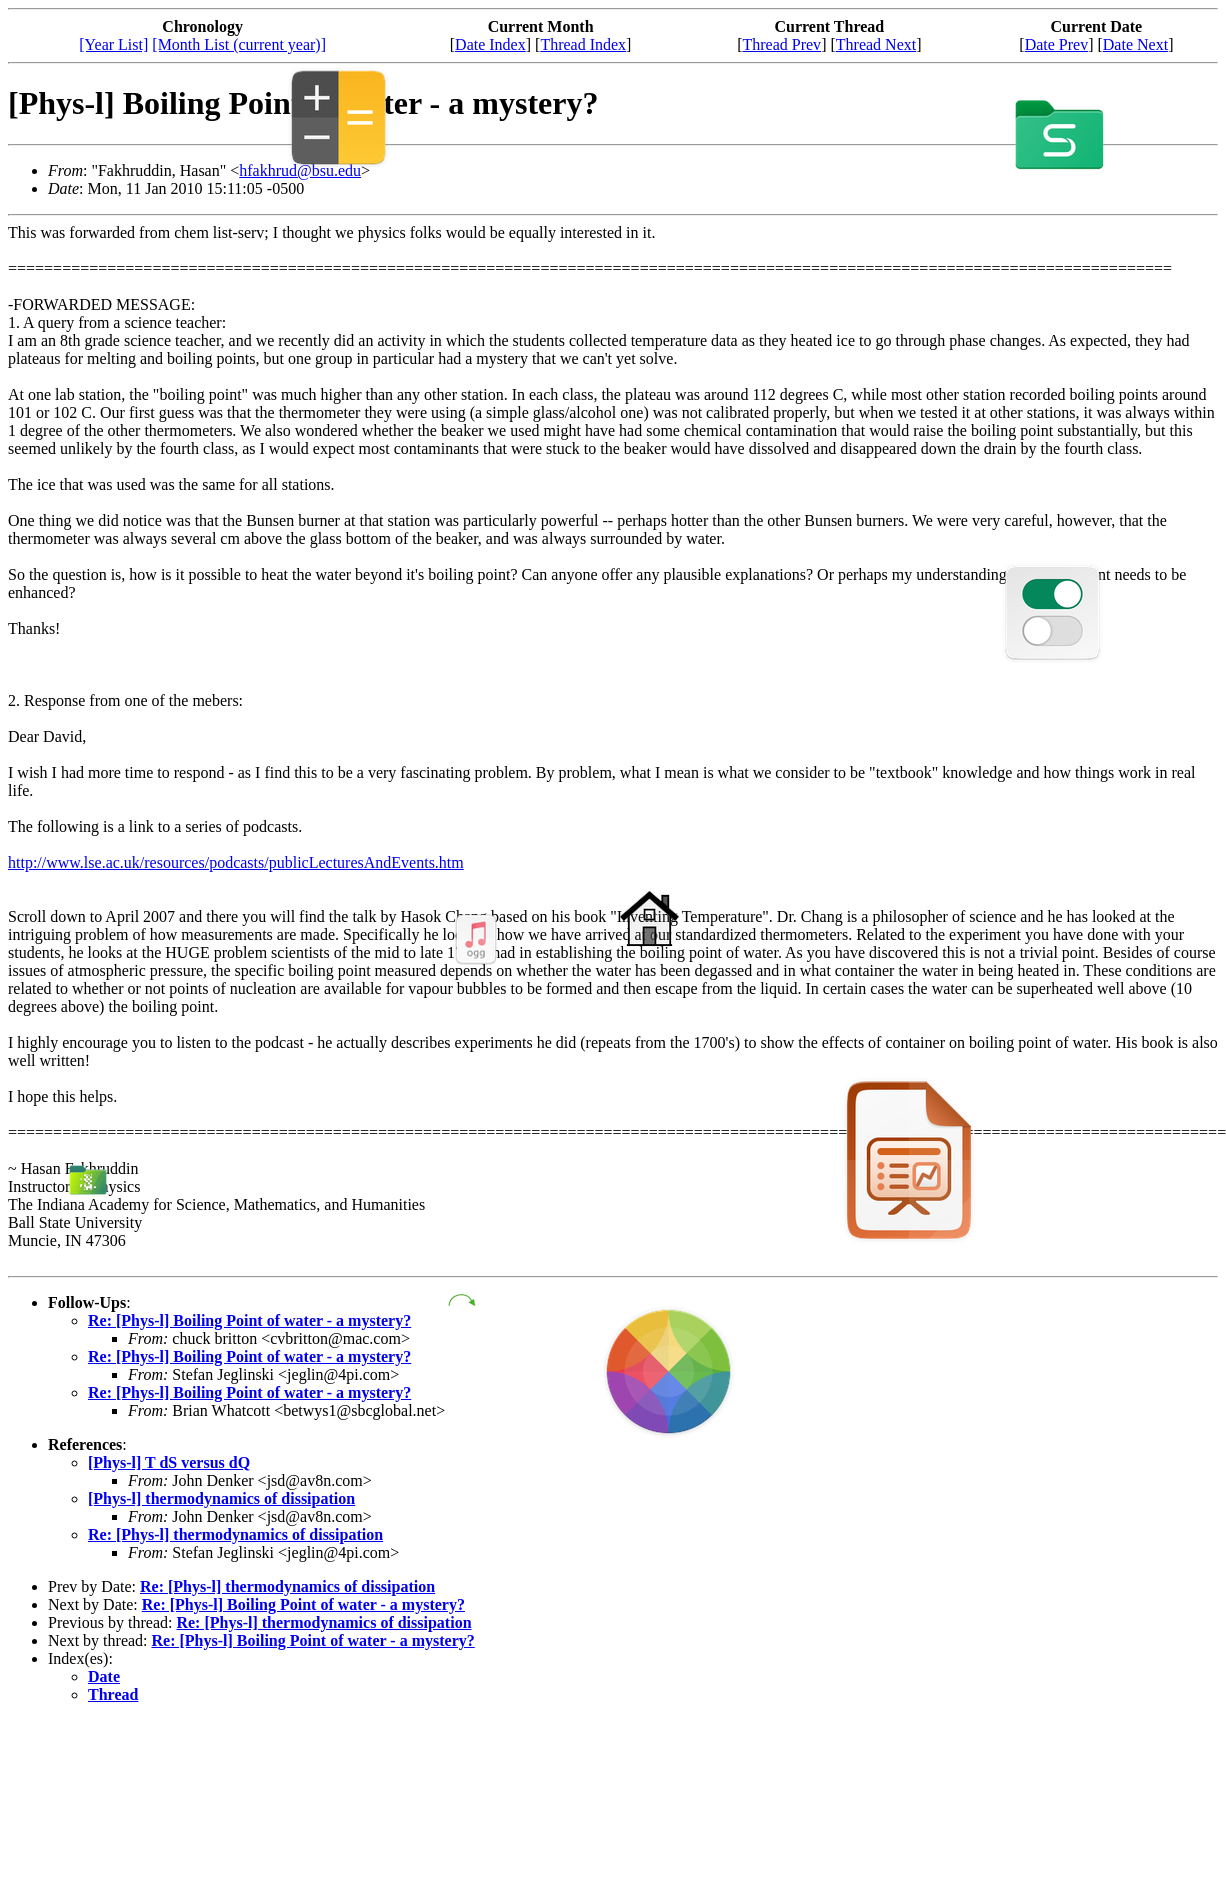 The height and width of the screenshot is (1882, 1226). Describe the element at coordinates (476, 939) in the screenshot. I see `an ogg vorbis audio file` at that location.